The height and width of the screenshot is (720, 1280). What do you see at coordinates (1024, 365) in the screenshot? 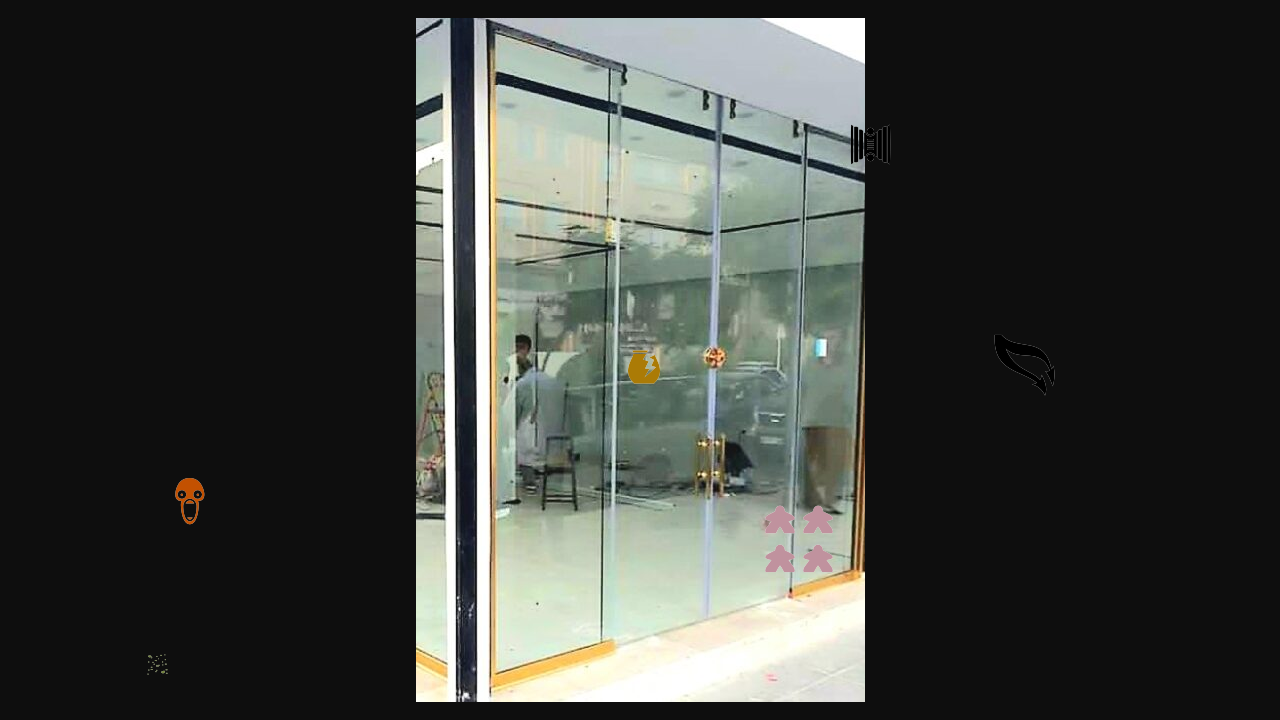
I see `view your travel itinerary` at bounding box center [1024, 365].